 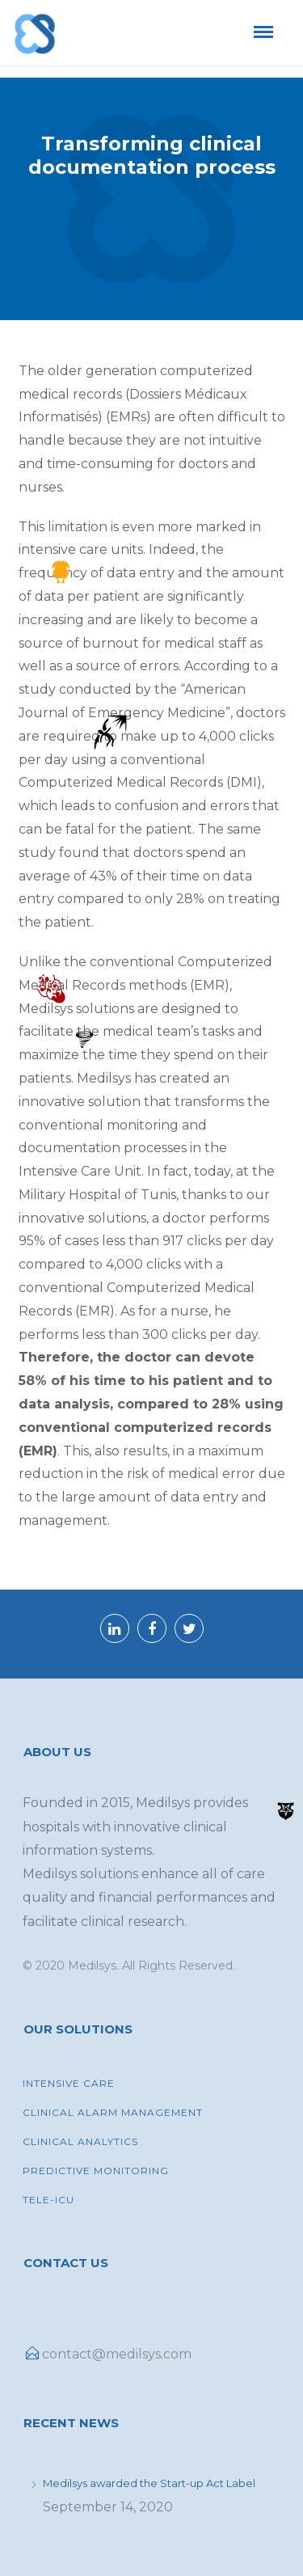 I want to click on activate magical defense or shield ability, so click(x=285, y=1811).